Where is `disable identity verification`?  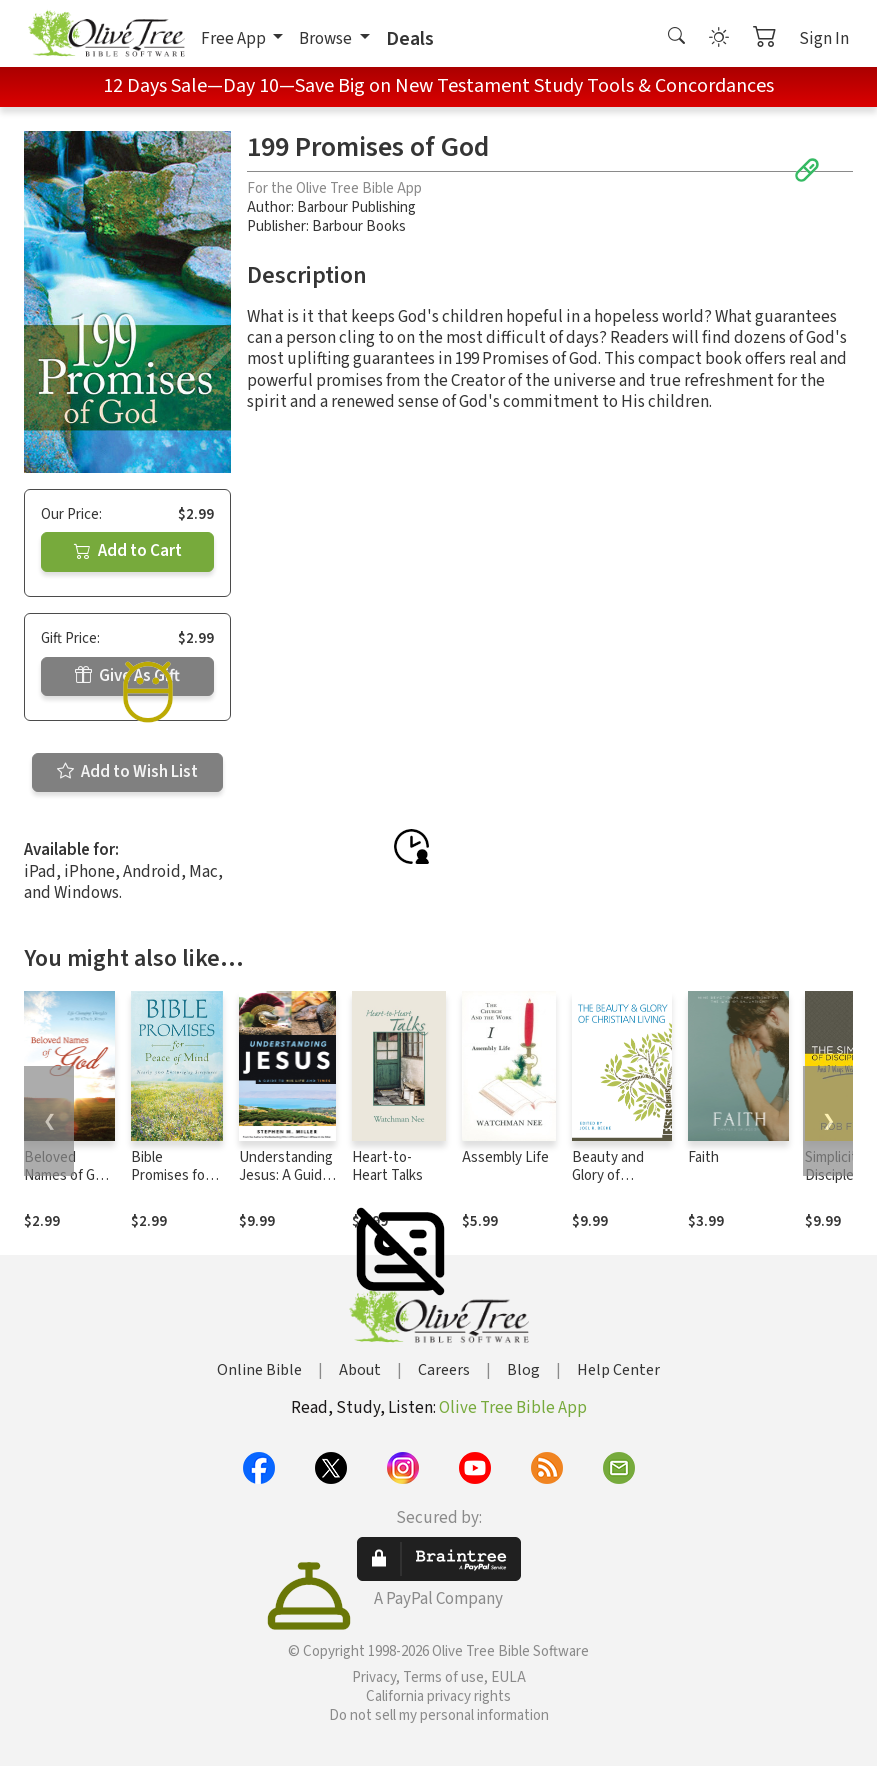 disable identity verification is located at coordinates (400, 1251).